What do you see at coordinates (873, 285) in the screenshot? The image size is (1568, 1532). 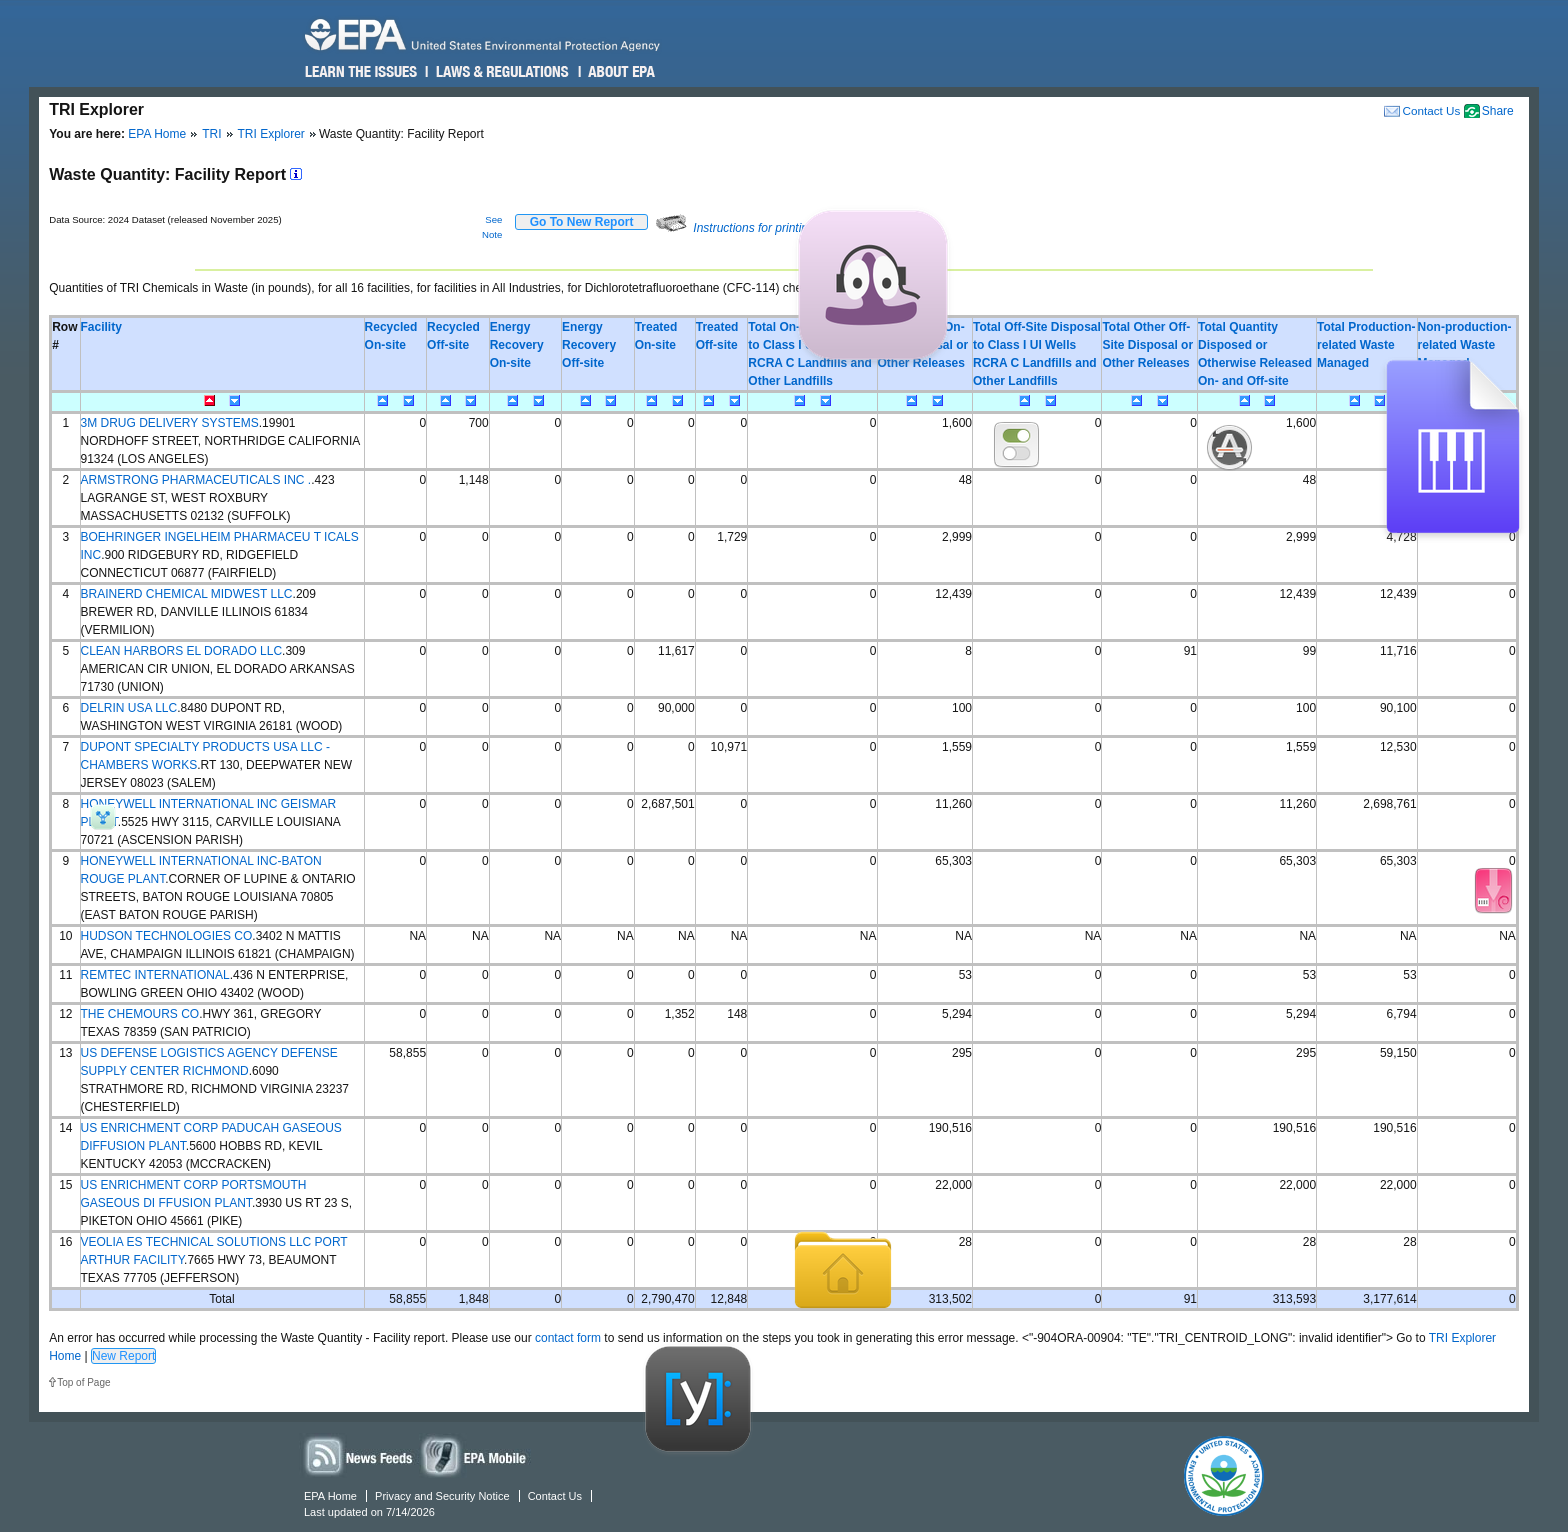 I see `open gpodder podcast manager` at bounding box center [873, 285].